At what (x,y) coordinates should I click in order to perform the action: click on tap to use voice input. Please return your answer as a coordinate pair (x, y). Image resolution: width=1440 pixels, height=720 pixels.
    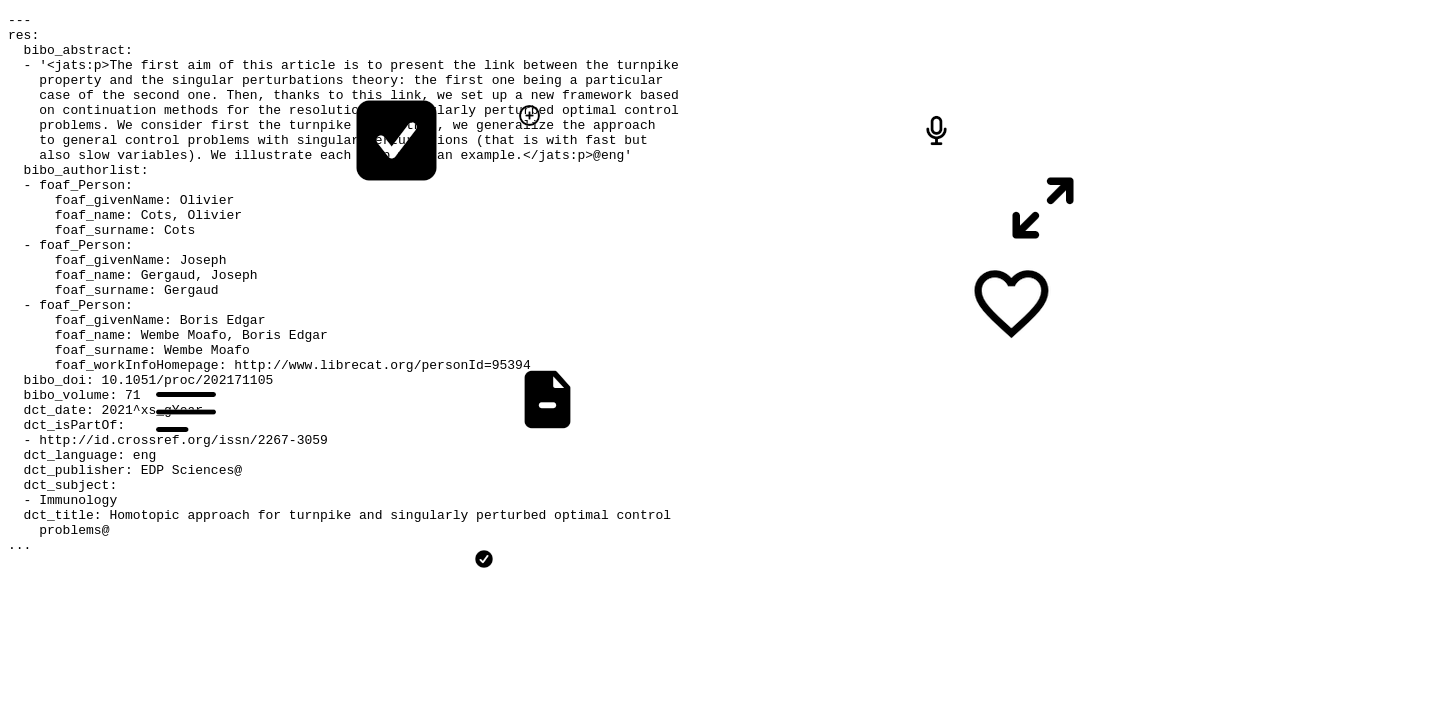
    Looking at the image, I should click on (936, 130).